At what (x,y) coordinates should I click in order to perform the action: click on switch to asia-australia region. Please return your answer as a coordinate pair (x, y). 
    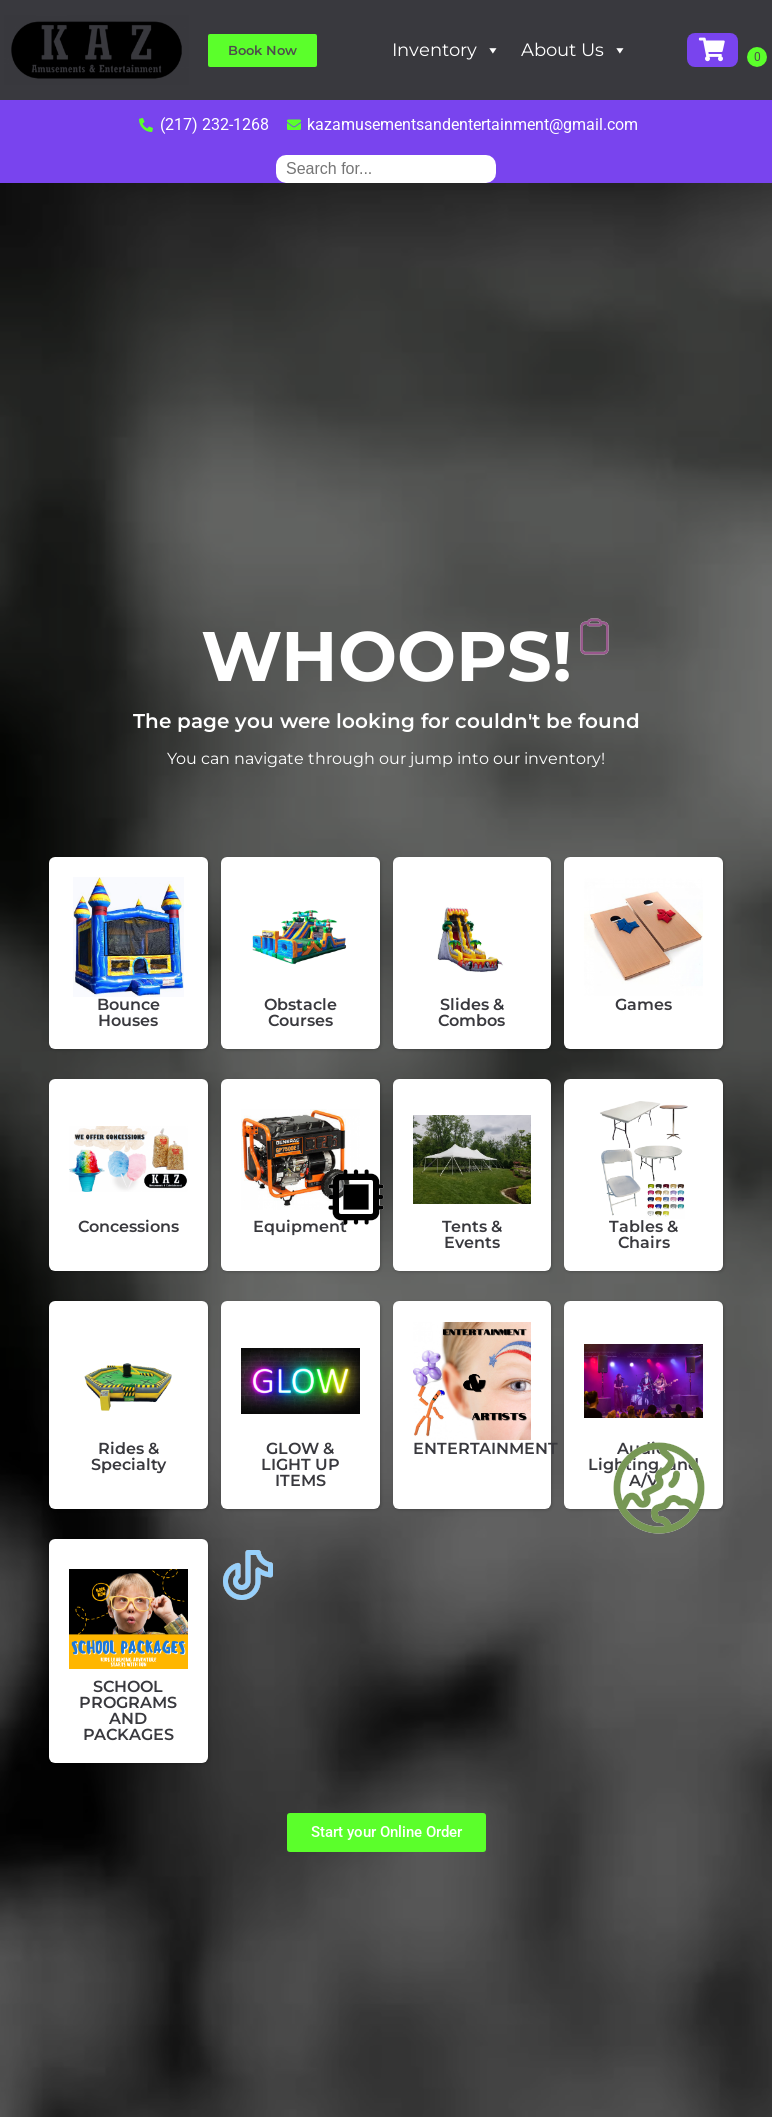
    Looking at the image, I should click on (659, 1488).